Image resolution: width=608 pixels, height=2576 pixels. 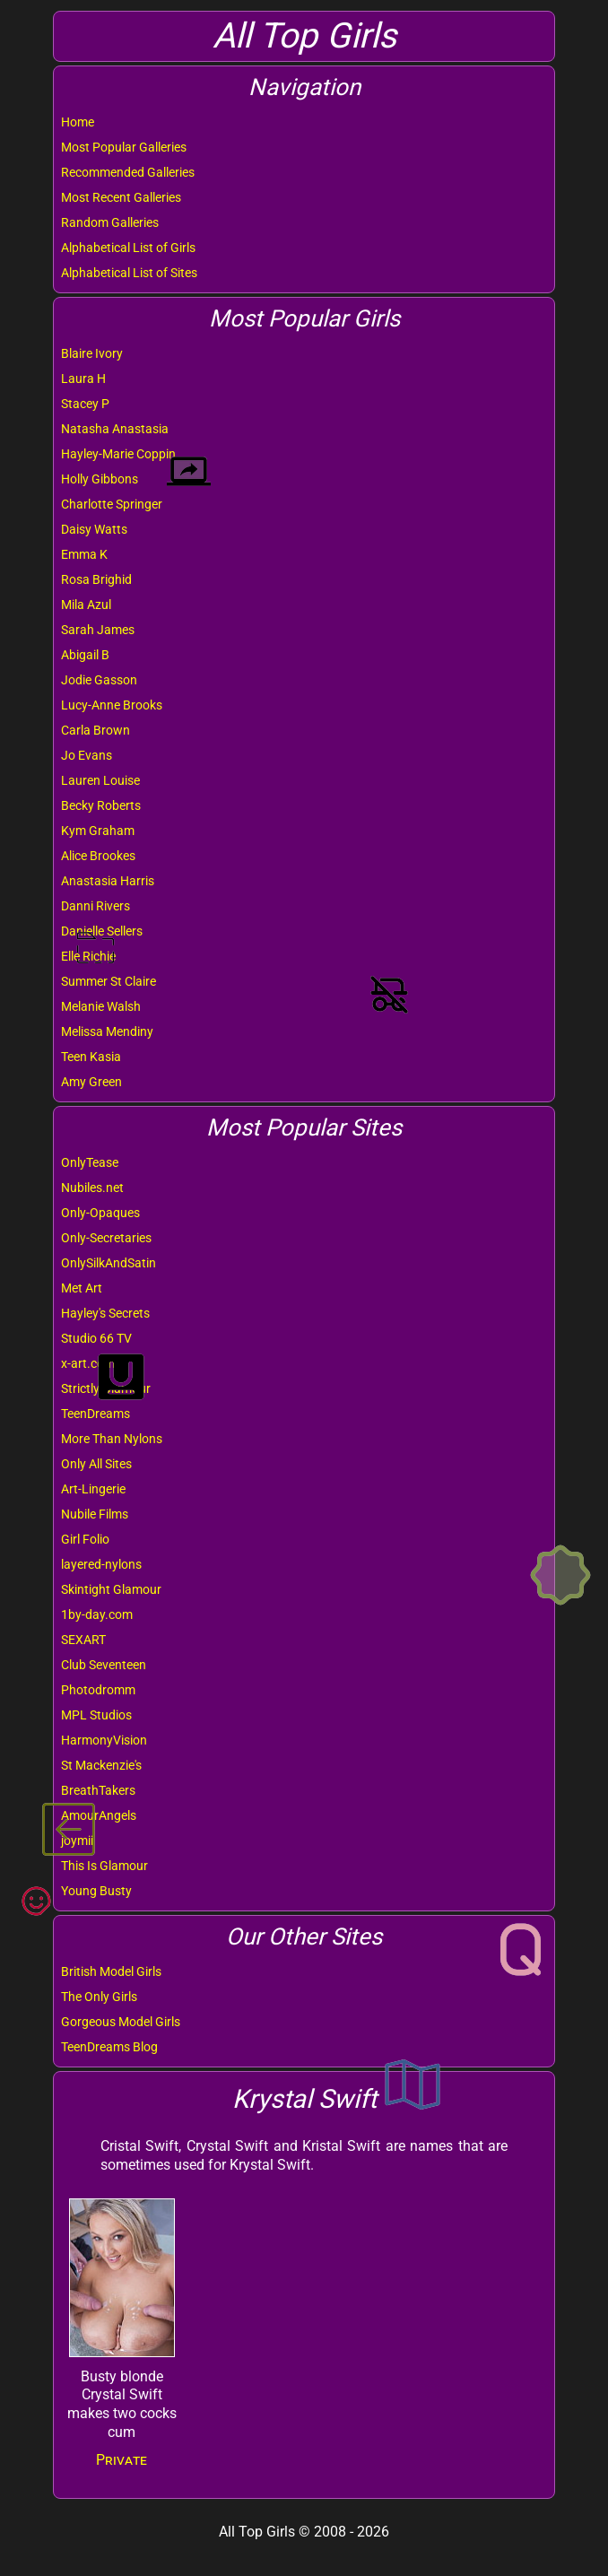 I want to click on create a new folder, so click(x=95, y=947).